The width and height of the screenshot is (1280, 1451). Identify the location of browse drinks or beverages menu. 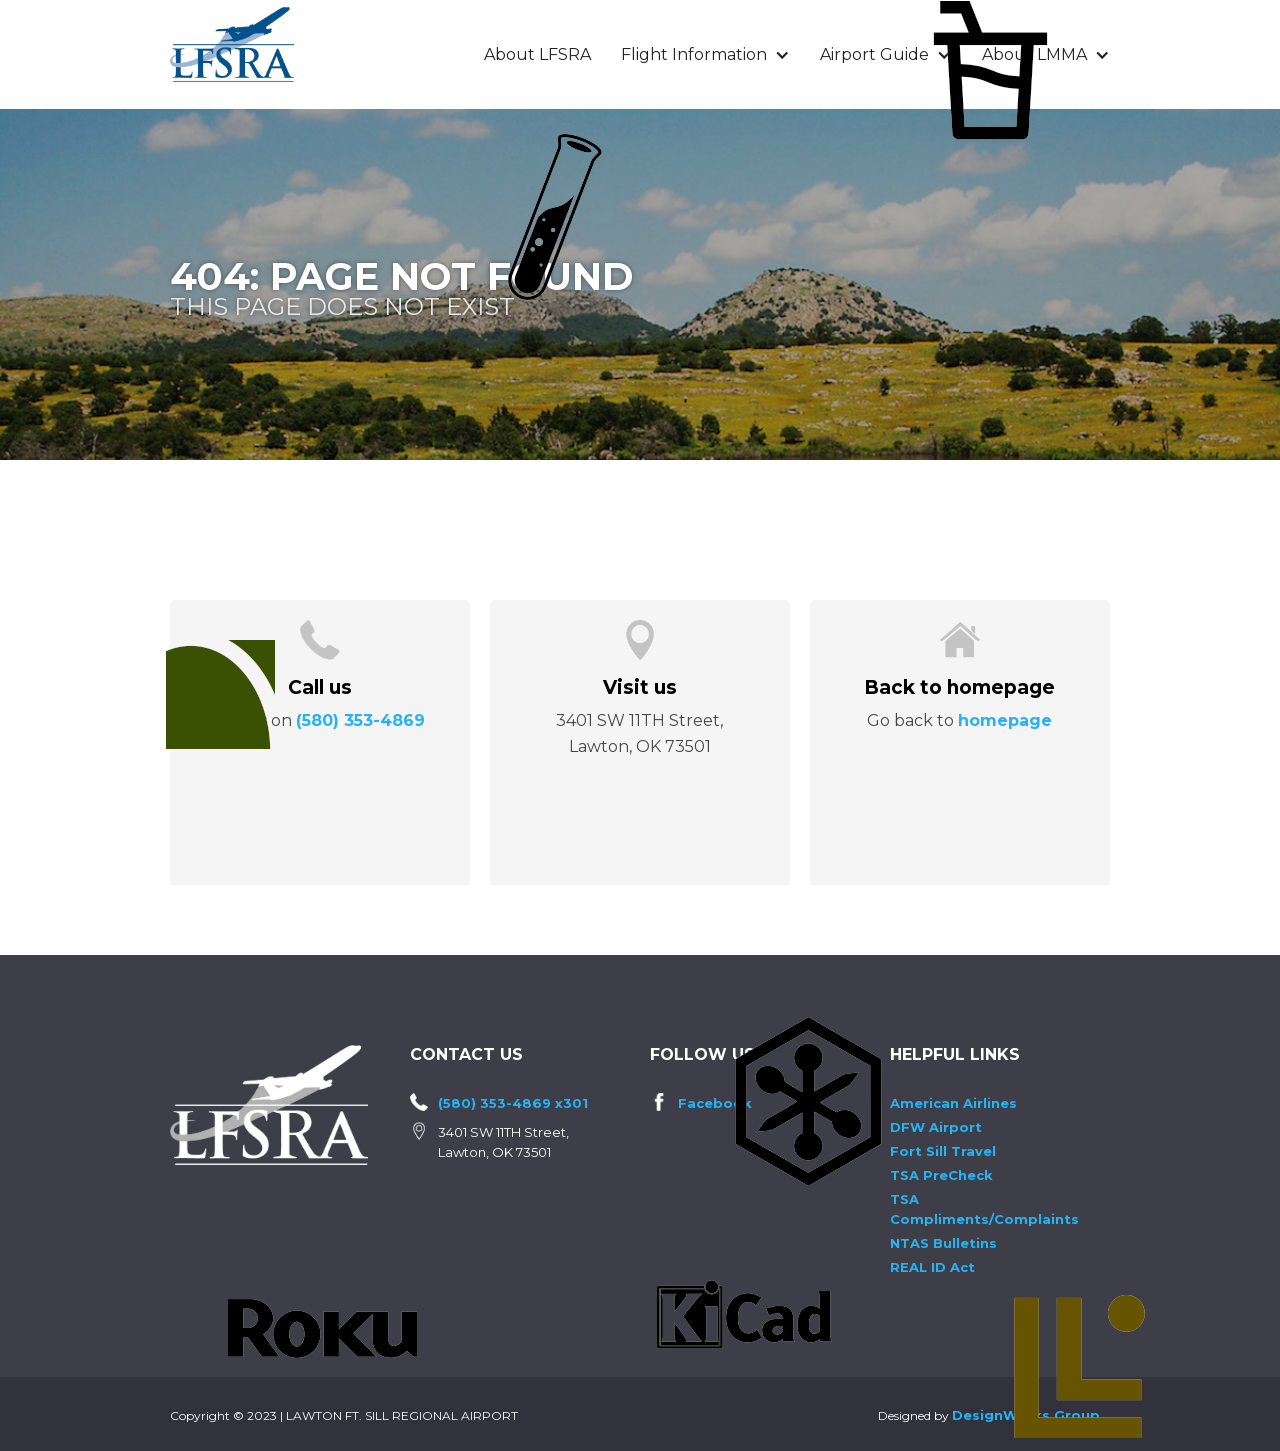
(990, 76).